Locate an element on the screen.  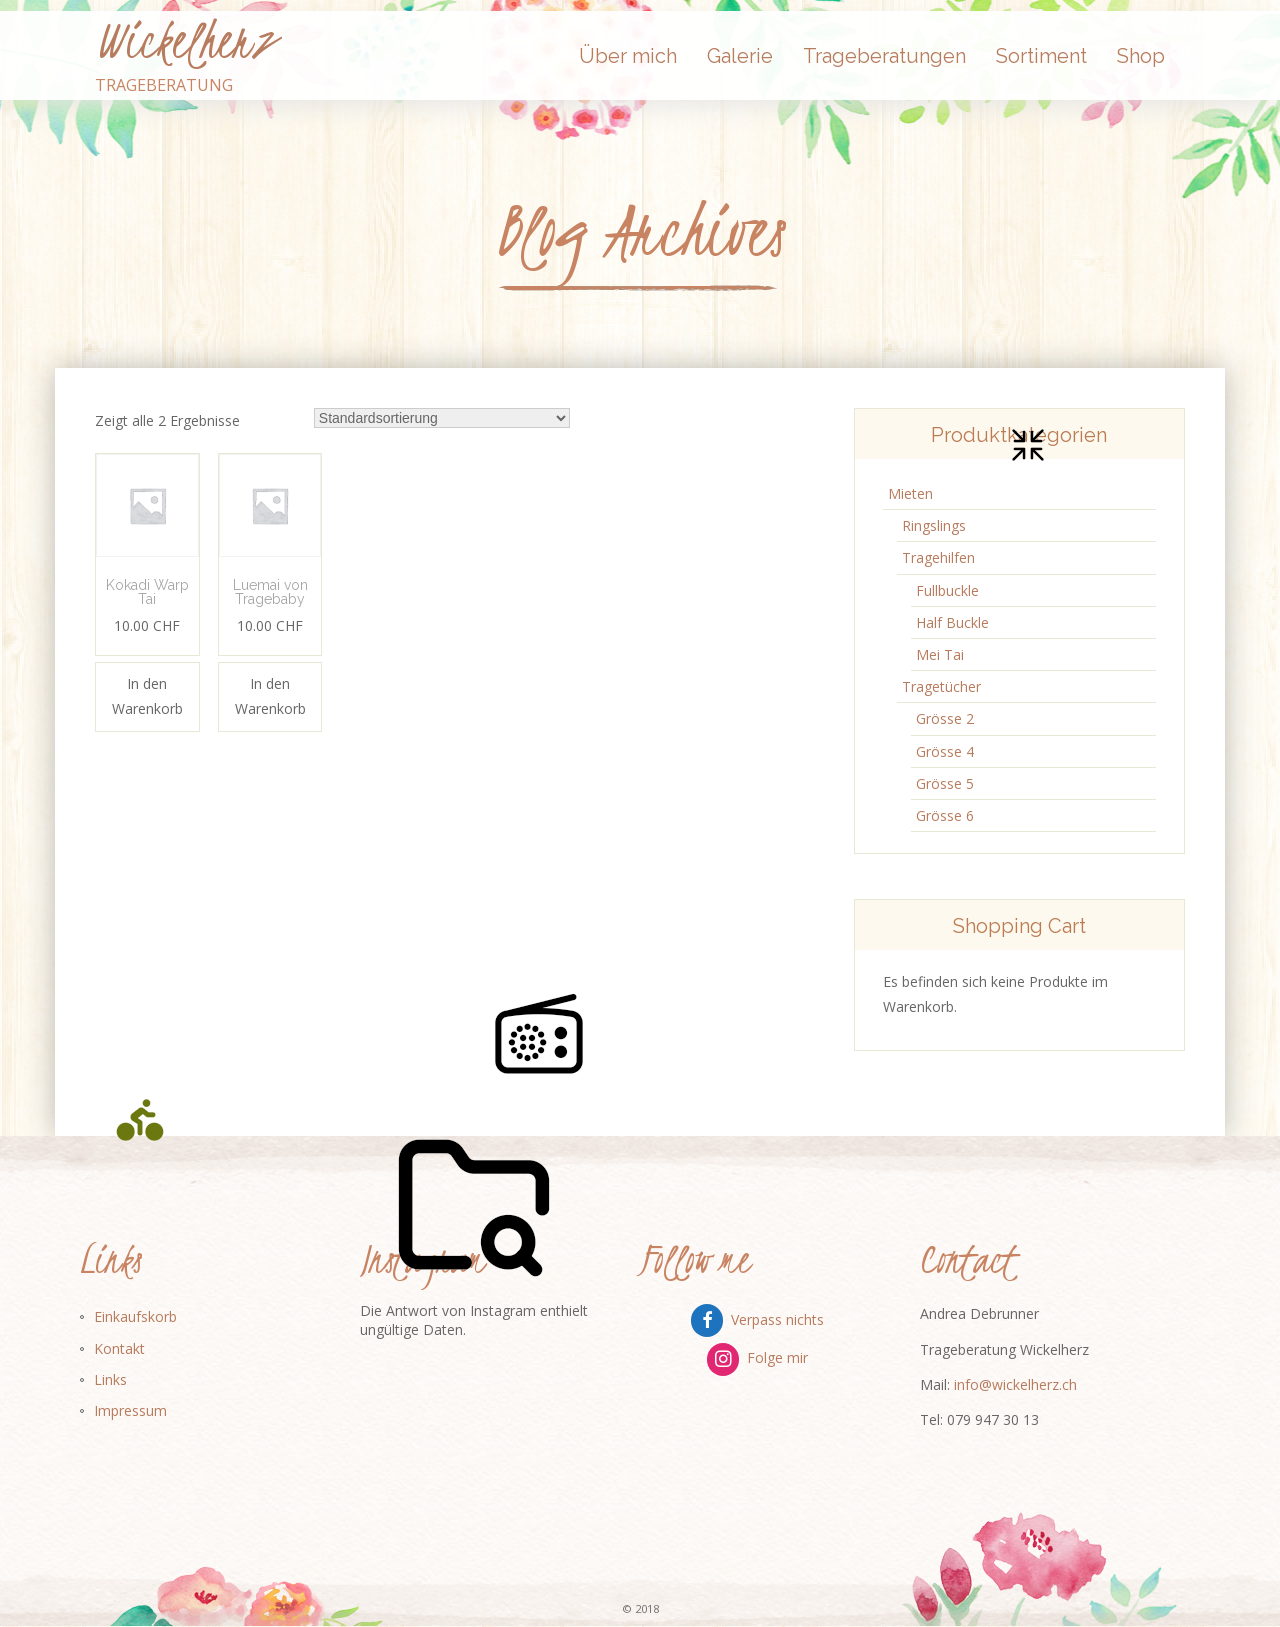
listen to radio or audio broadcasts is located at coordinates (539, 1033).